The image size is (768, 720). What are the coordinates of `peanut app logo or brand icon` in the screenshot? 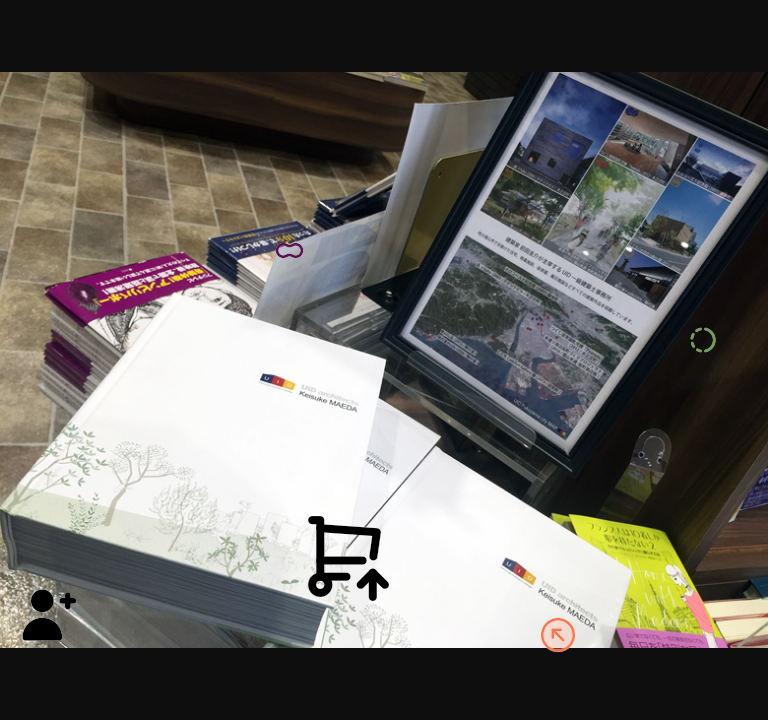 It's located at (289, 250).